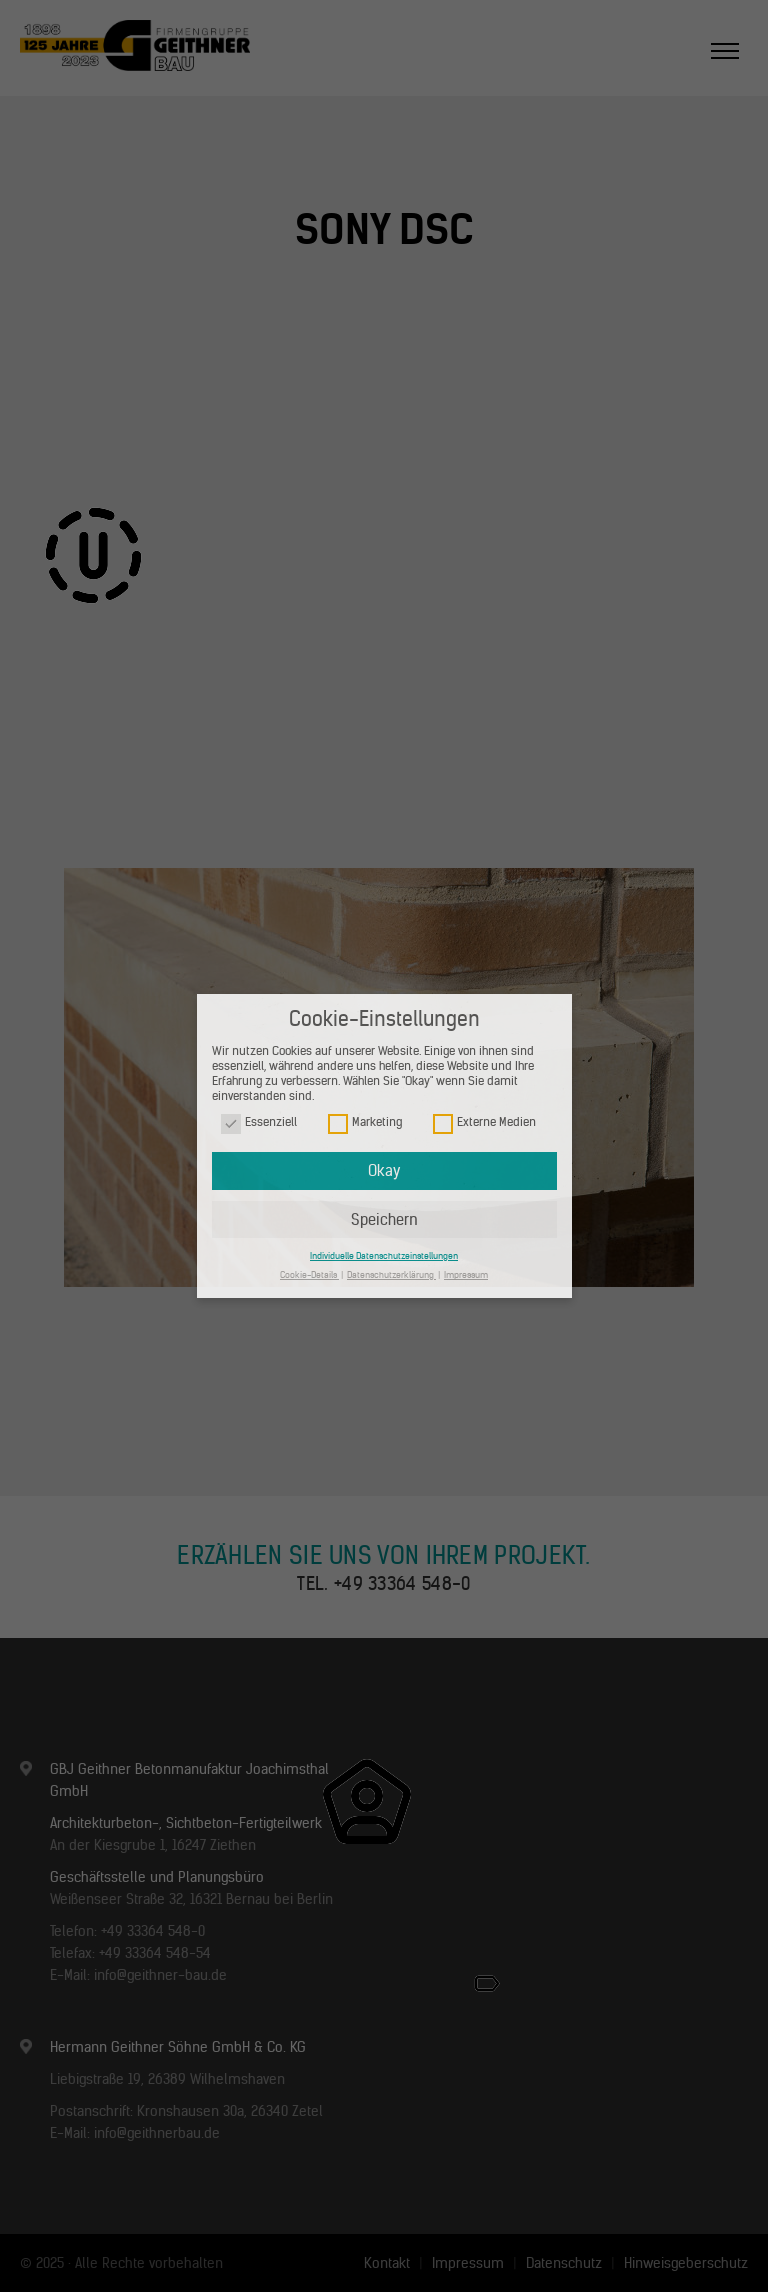 This screenshot has height=2292, width=768. Describe the element at coordinates (93, 555) in the screenshot. I see `indicates an unverified or pending user account` at that location.